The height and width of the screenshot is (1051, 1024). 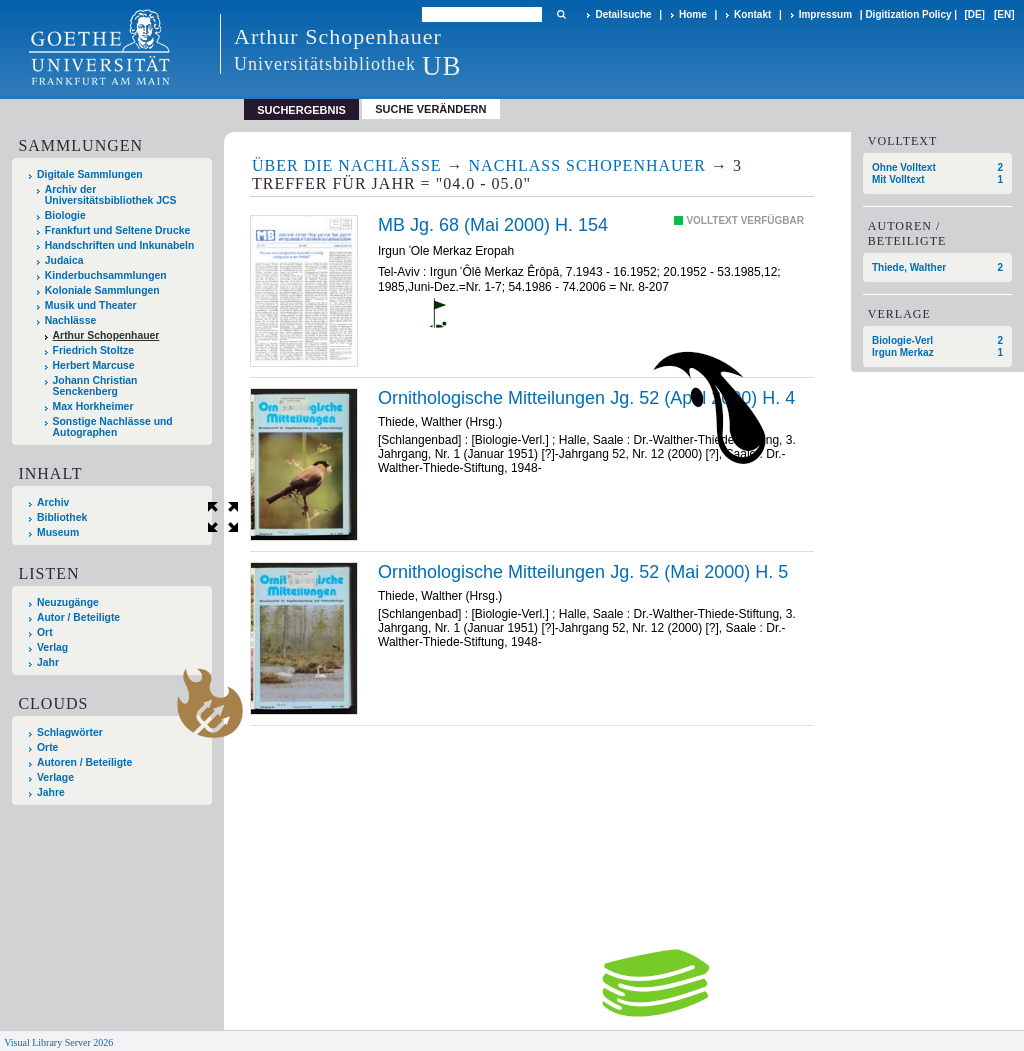 What do you see at coordinates (656, 983) in the screenshot?
I see `select bedding or blanket item in inventory` at bounding box center [656, 983].